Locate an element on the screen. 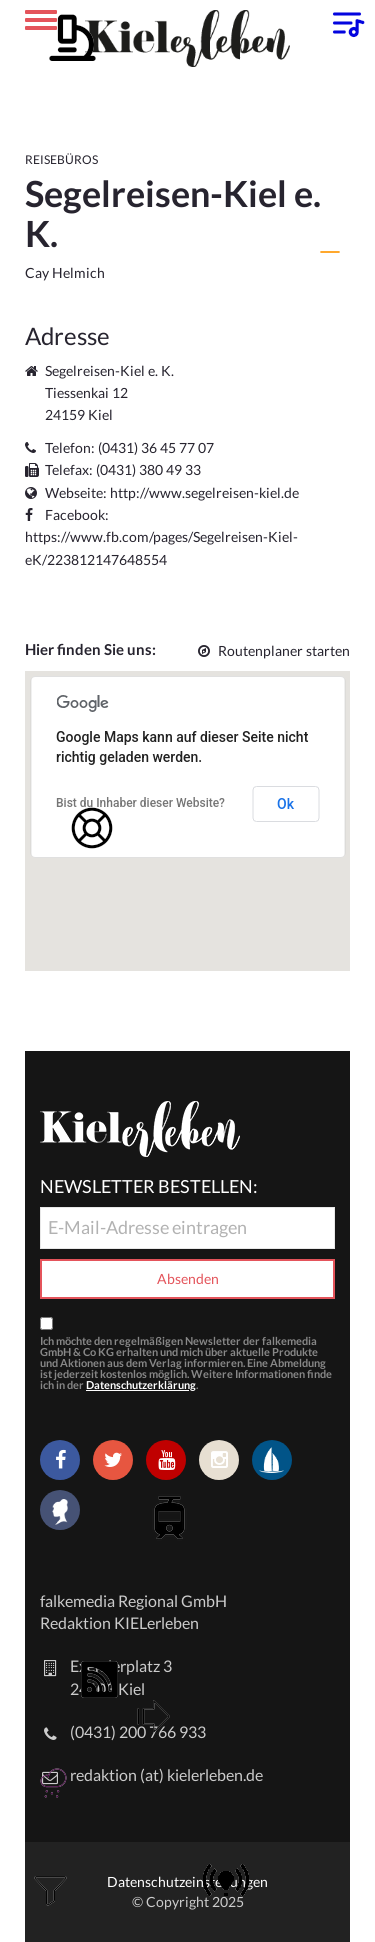 The width and height of the screenshot is (375, 1942). view tram or light rail transit options is located at coordinates (169, 1517).